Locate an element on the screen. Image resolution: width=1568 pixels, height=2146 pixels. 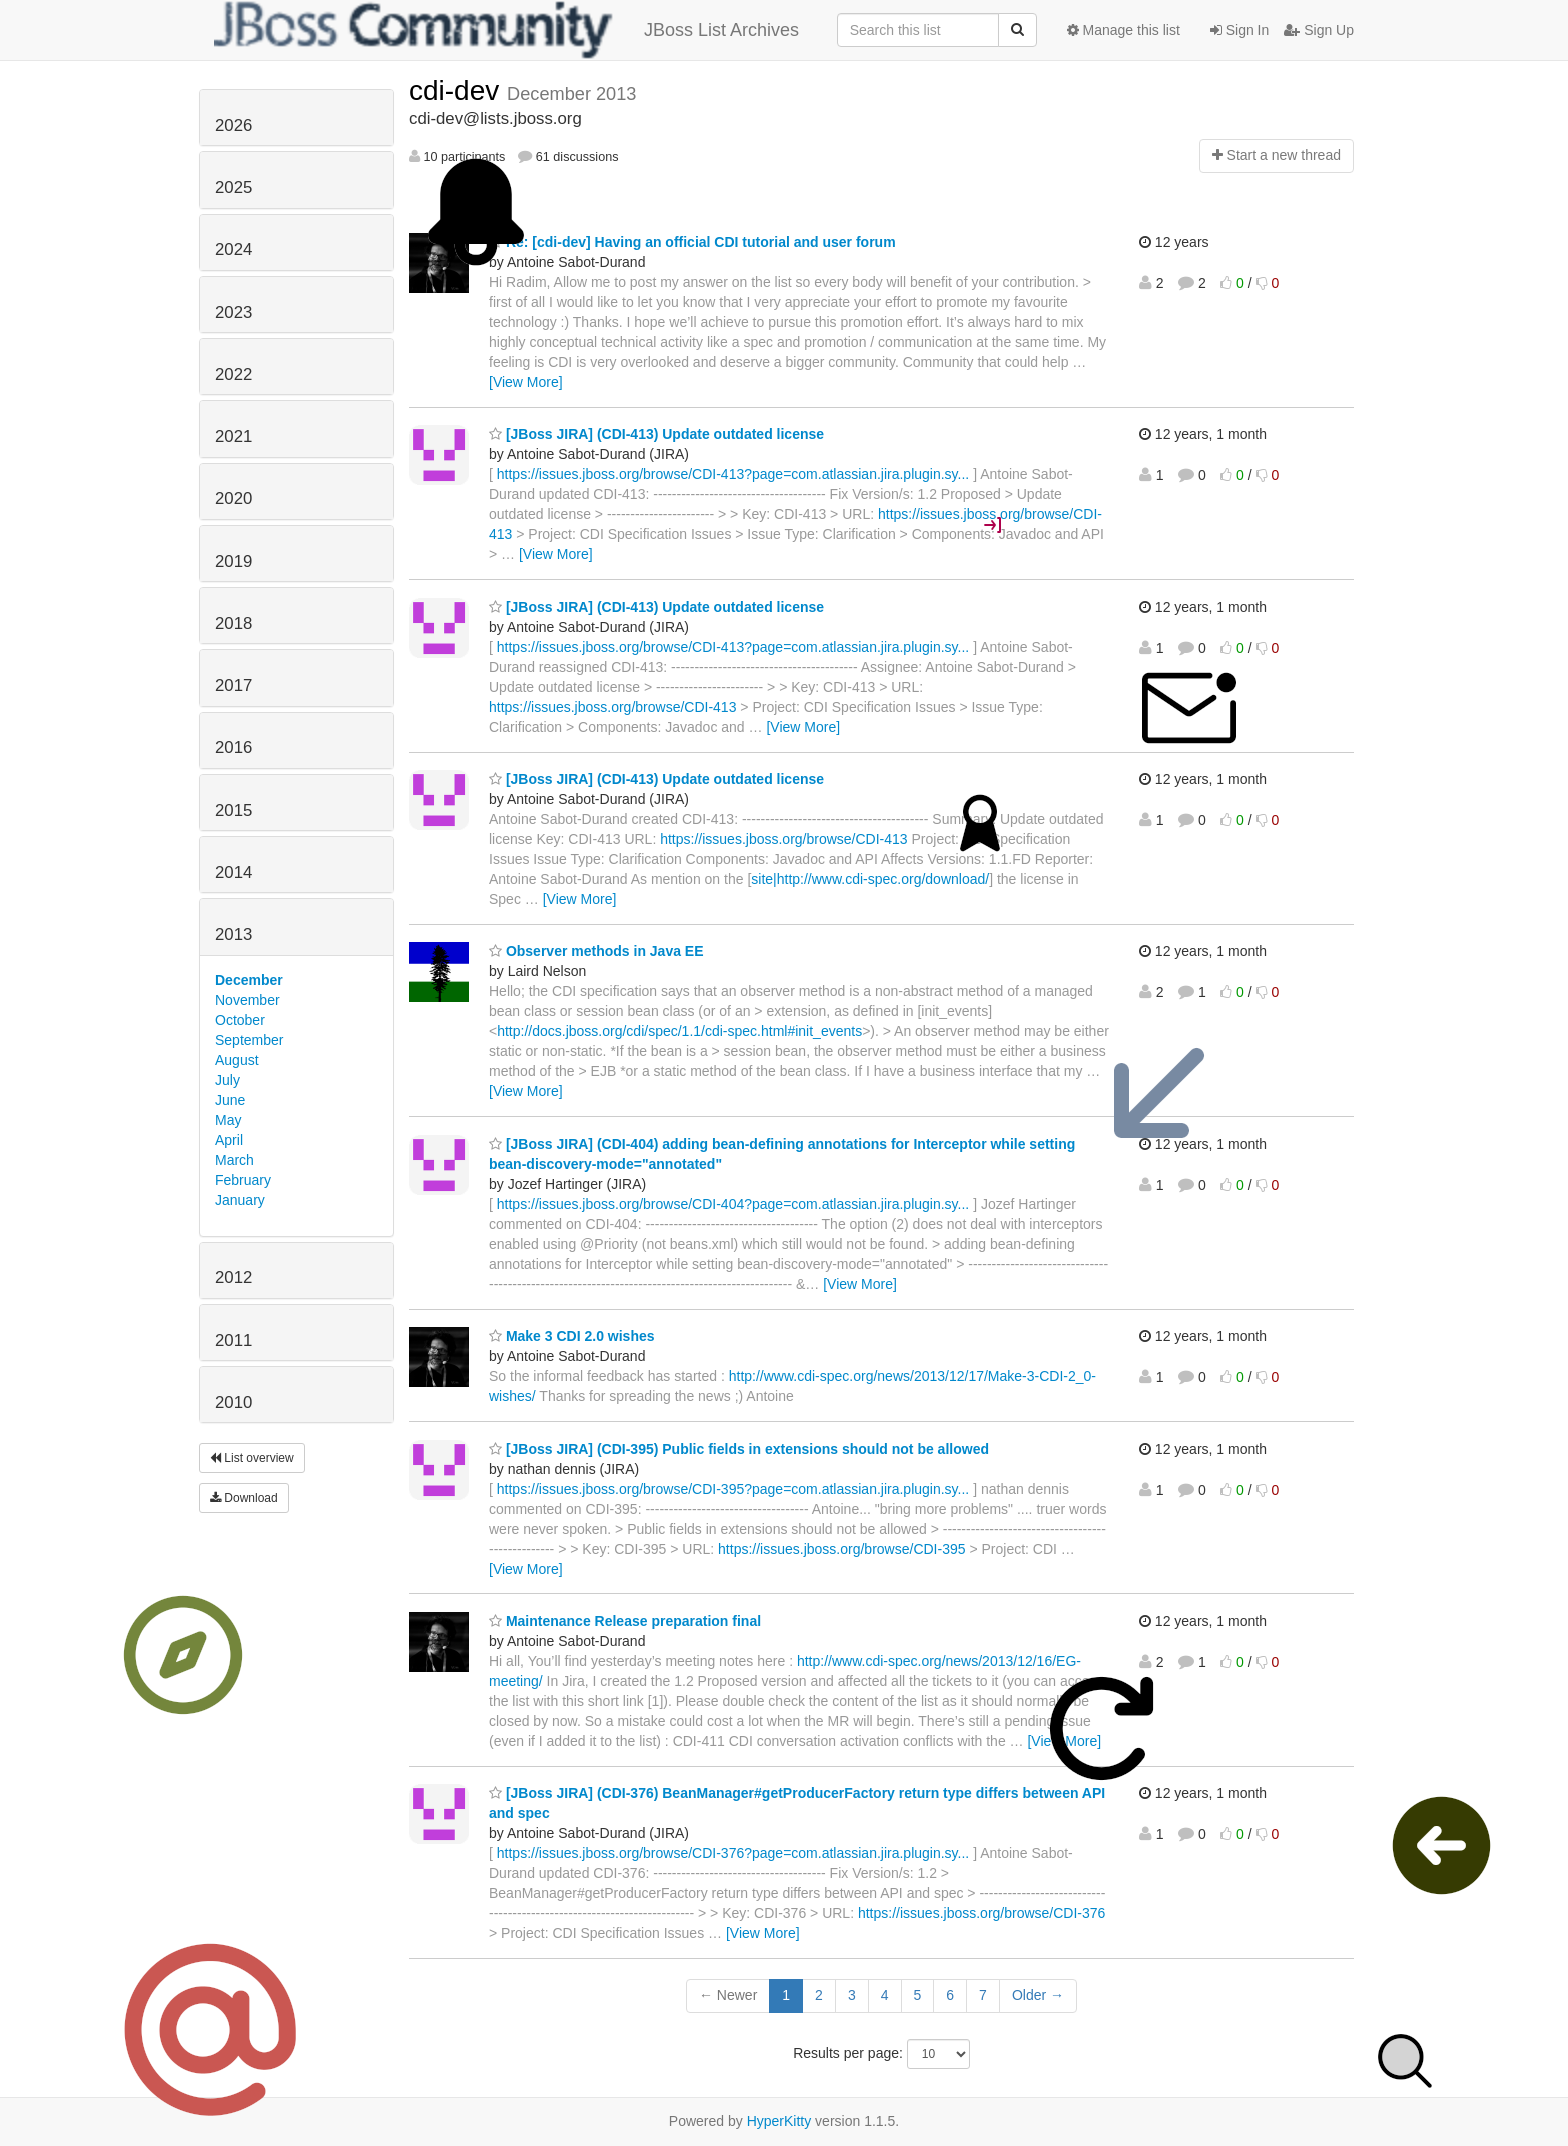
collapse or minimize a panel is located at coordinates (1159, 1093).